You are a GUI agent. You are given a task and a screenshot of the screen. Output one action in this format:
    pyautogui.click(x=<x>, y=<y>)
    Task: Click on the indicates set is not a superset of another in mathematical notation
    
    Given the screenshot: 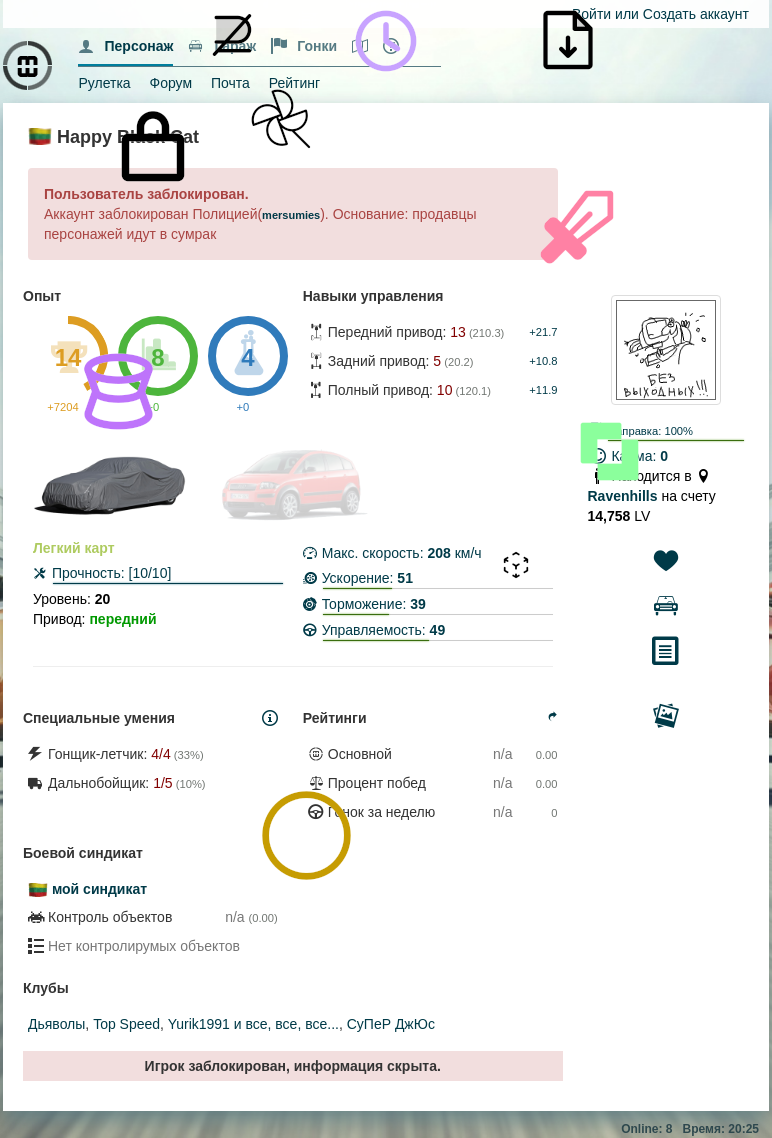 What is the action you would take?
    pyautogui.click(x=232, y=35)
    